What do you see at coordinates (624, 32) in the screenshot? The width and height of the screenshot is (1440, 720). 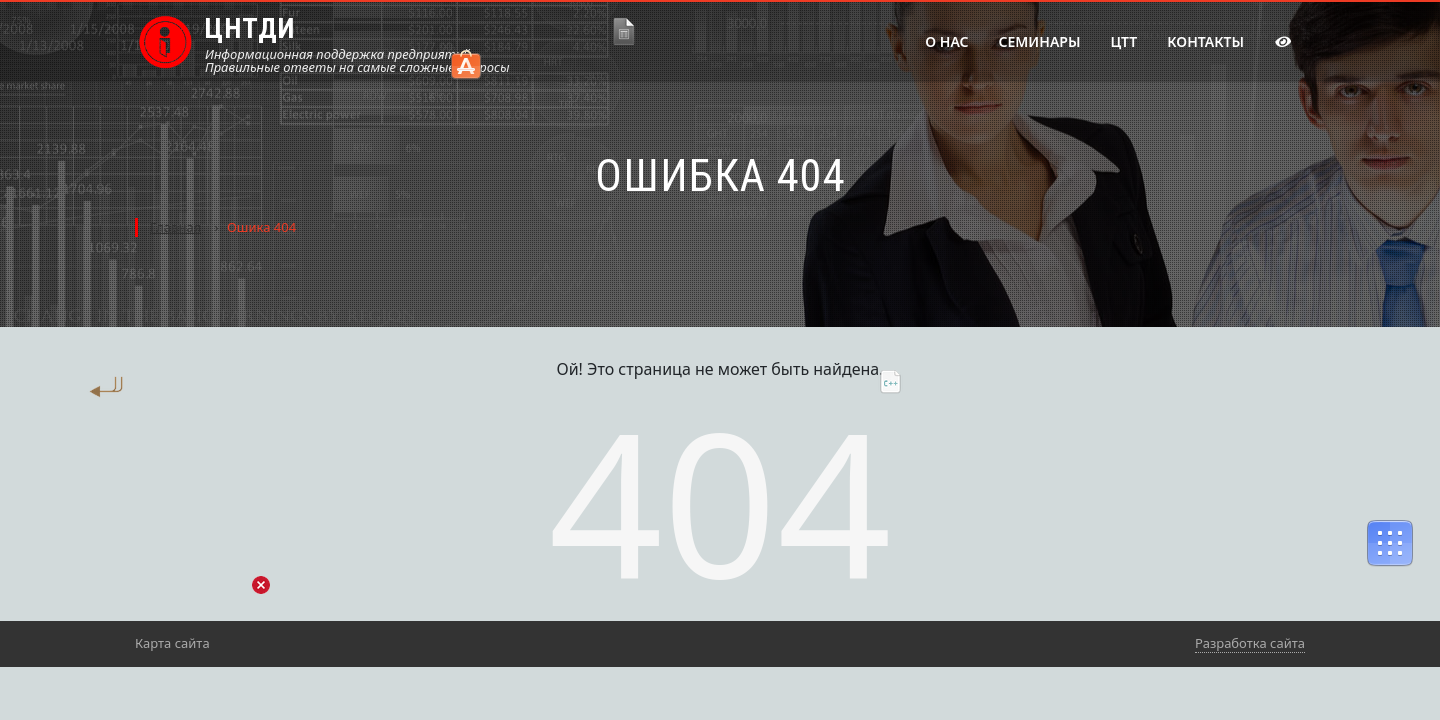 I see `open a kvtml vocabulary file` at bounding box center [624, 32].